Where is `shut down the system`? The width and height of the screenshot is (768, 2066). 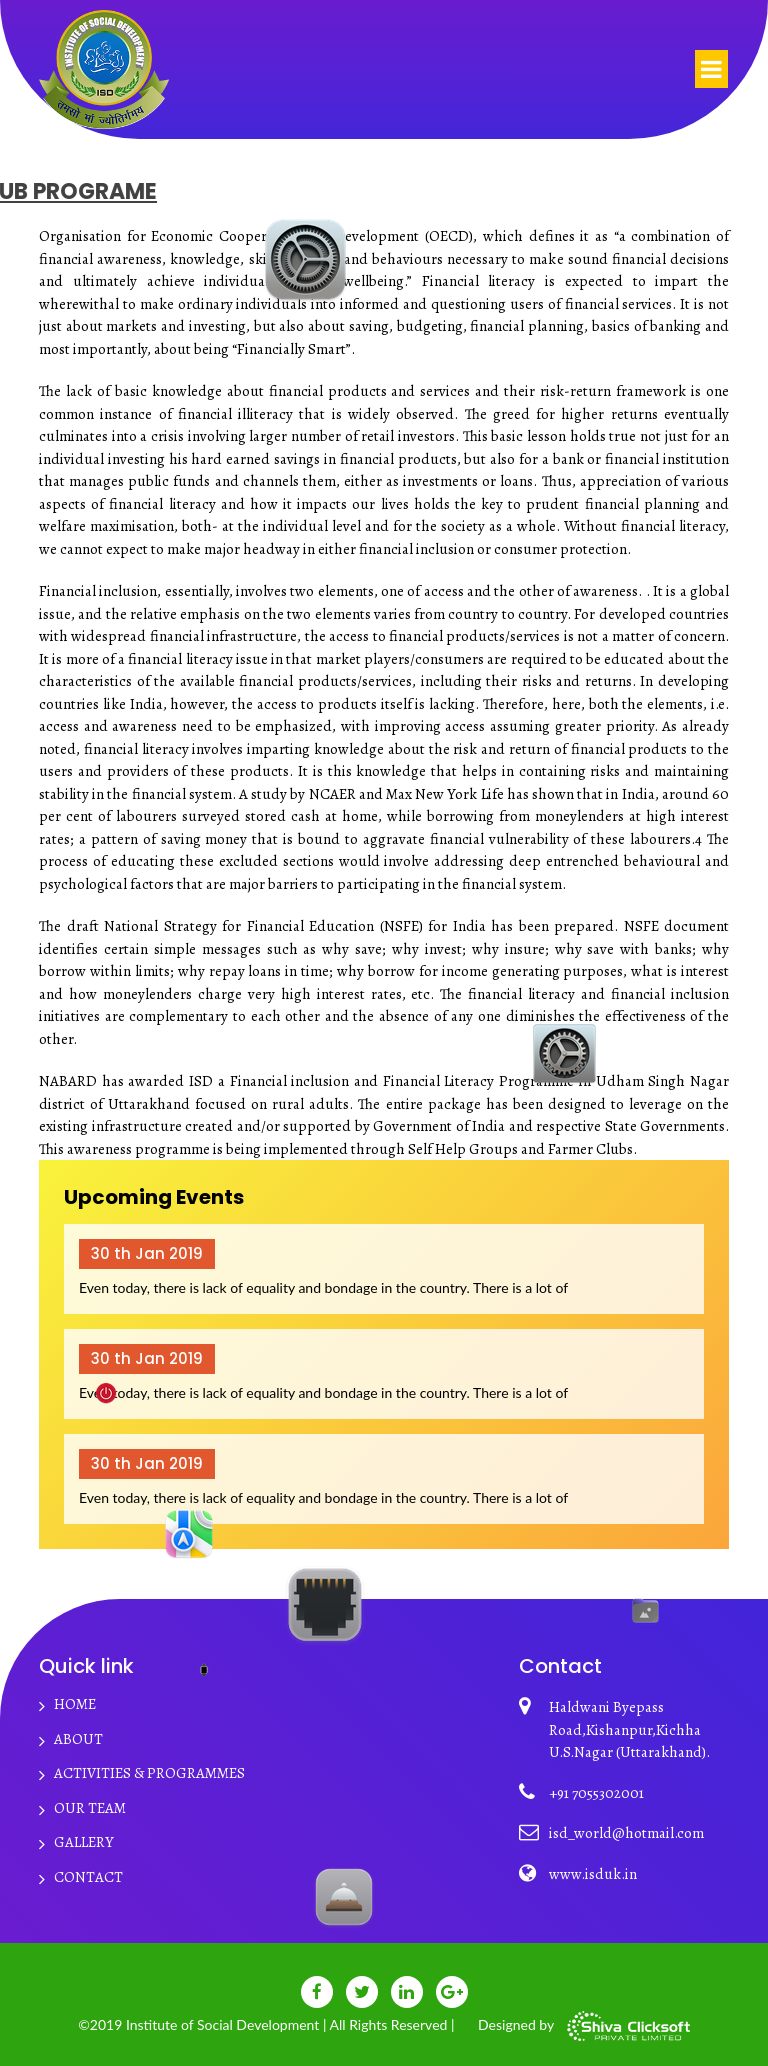
shut down the system is located at coordinates (106, 1393).